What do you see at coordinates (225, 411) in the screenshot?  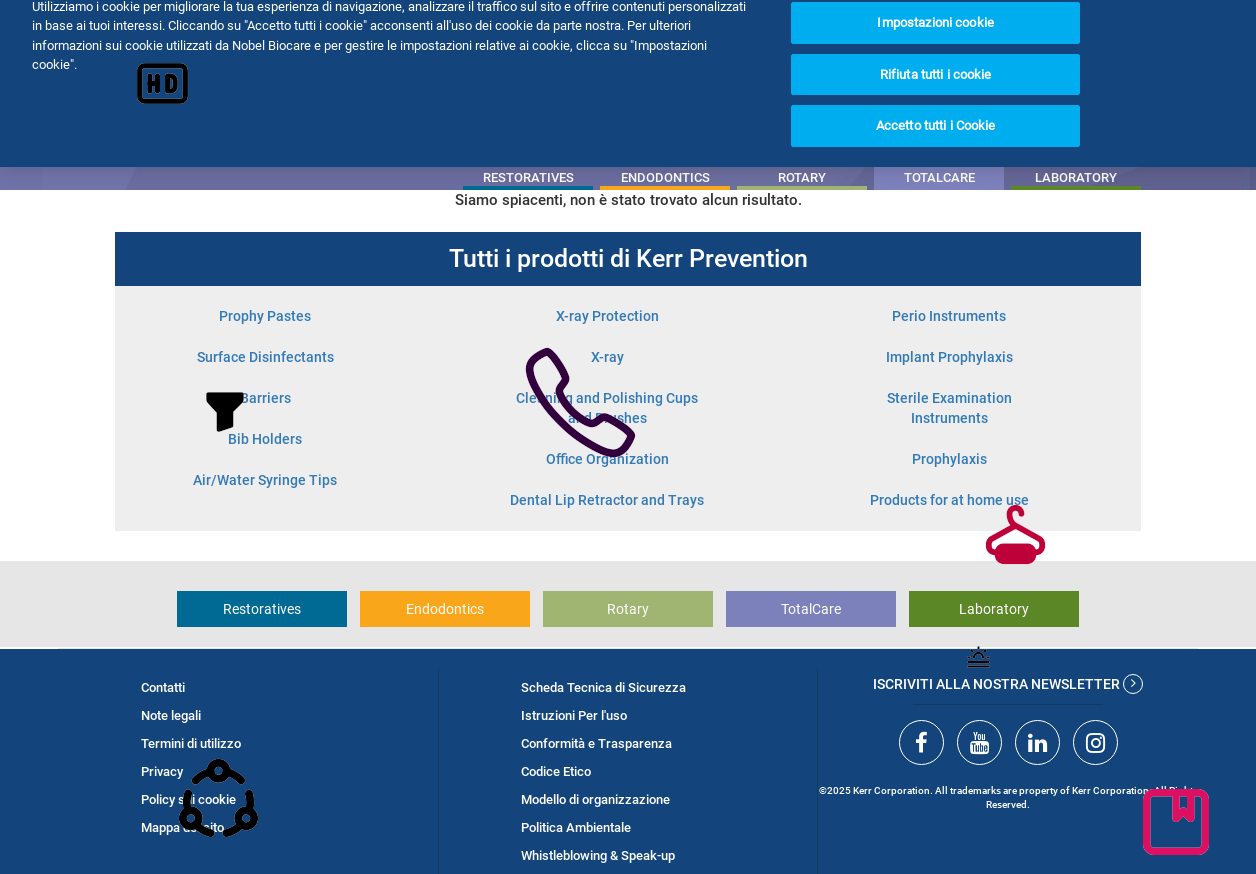 I see `filter or sort content` at bounding box center [225, 411].